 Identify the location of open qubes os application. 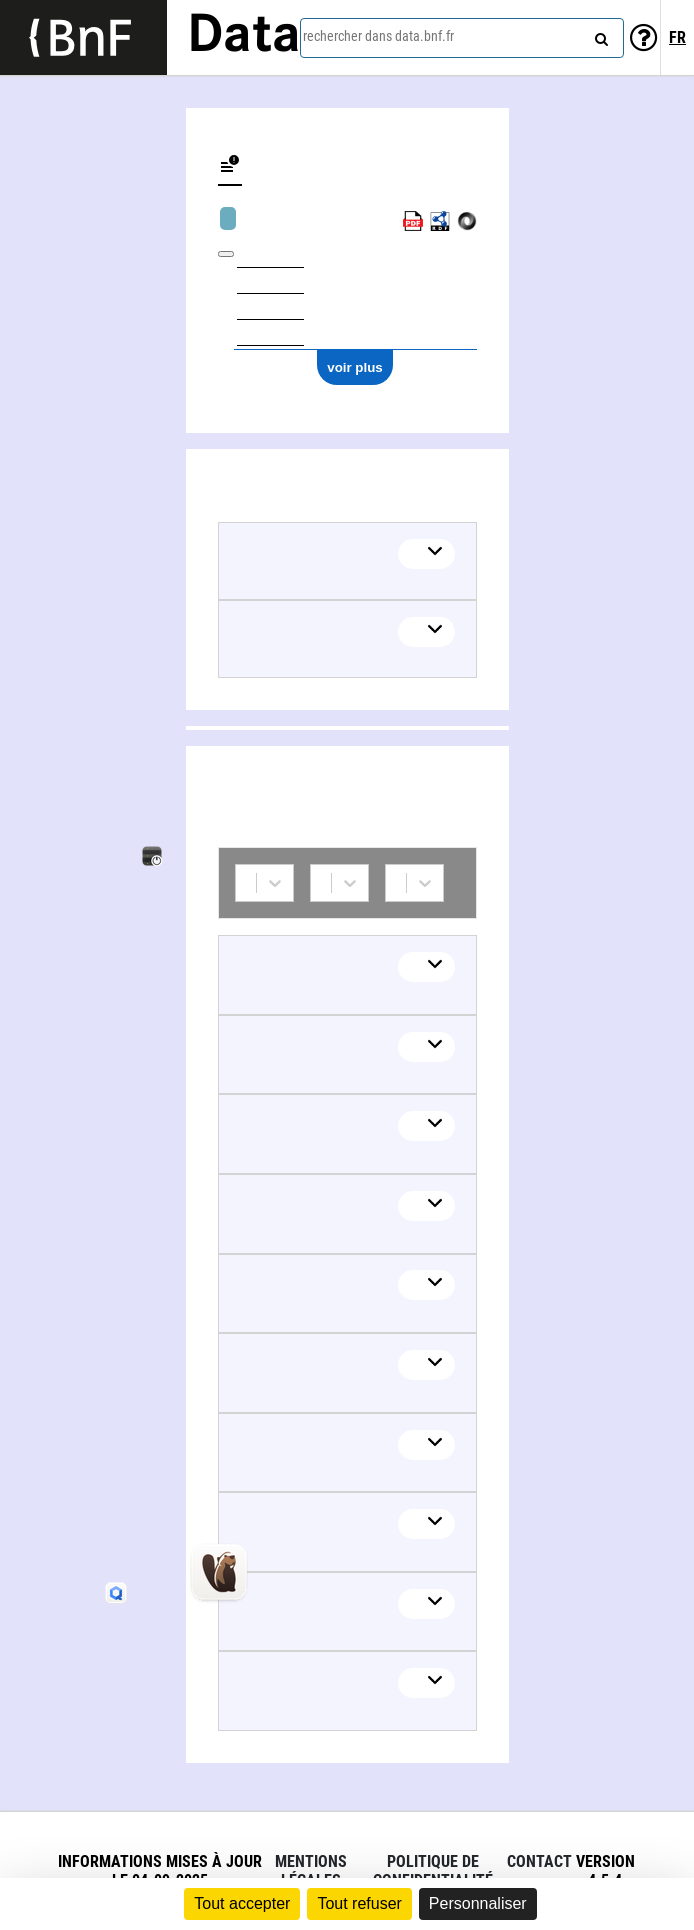
(116, 1593).